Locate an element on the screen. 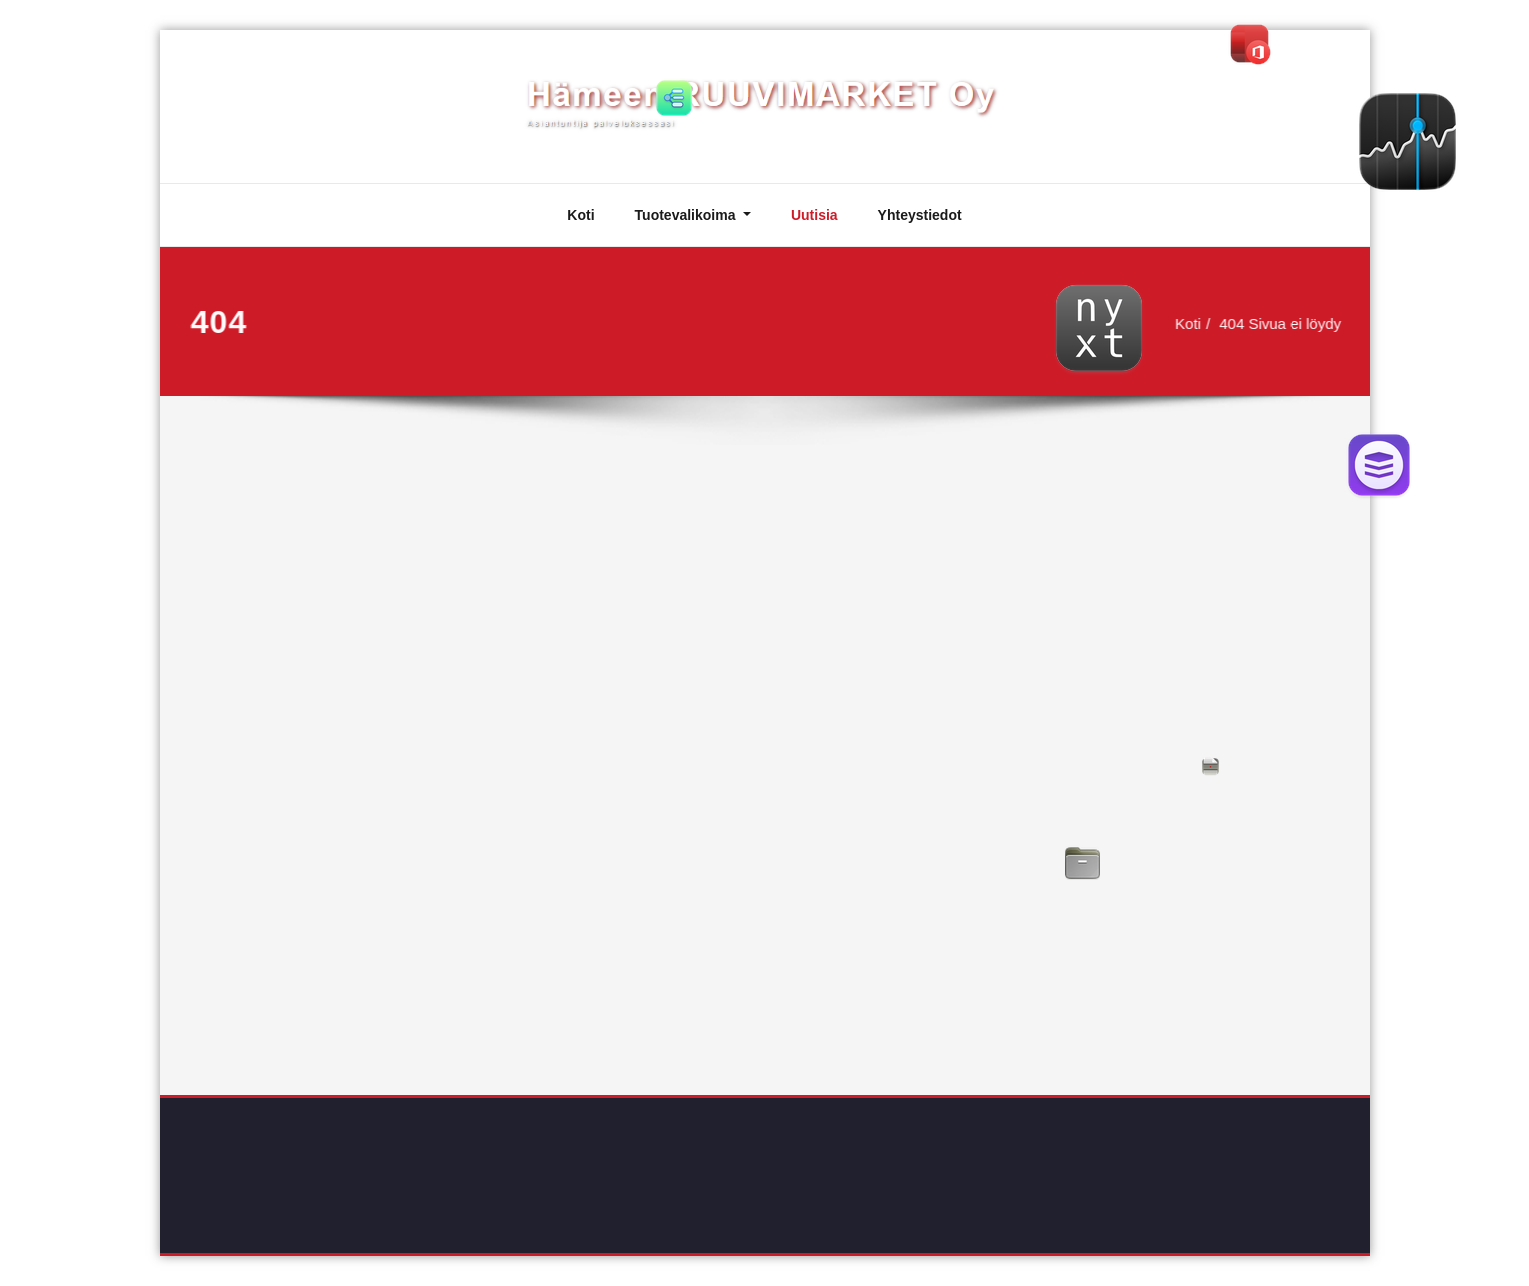 This screenshot has height=1286, width=1529. open labyrinth mind-mapping app is located at coordinates (674, 98).